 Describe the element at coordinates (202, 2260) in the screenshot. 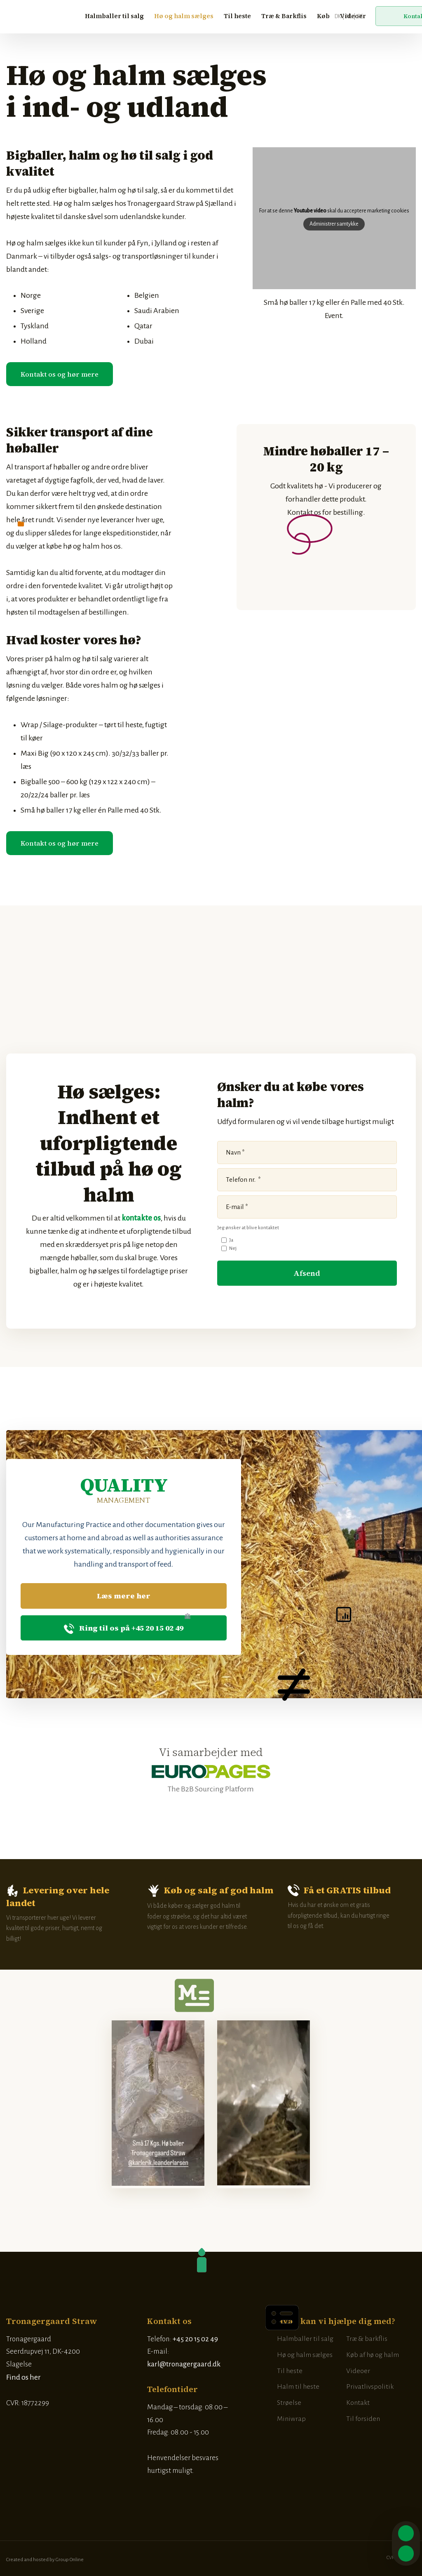

I see `access candle or ambient lighting mode` at that location.